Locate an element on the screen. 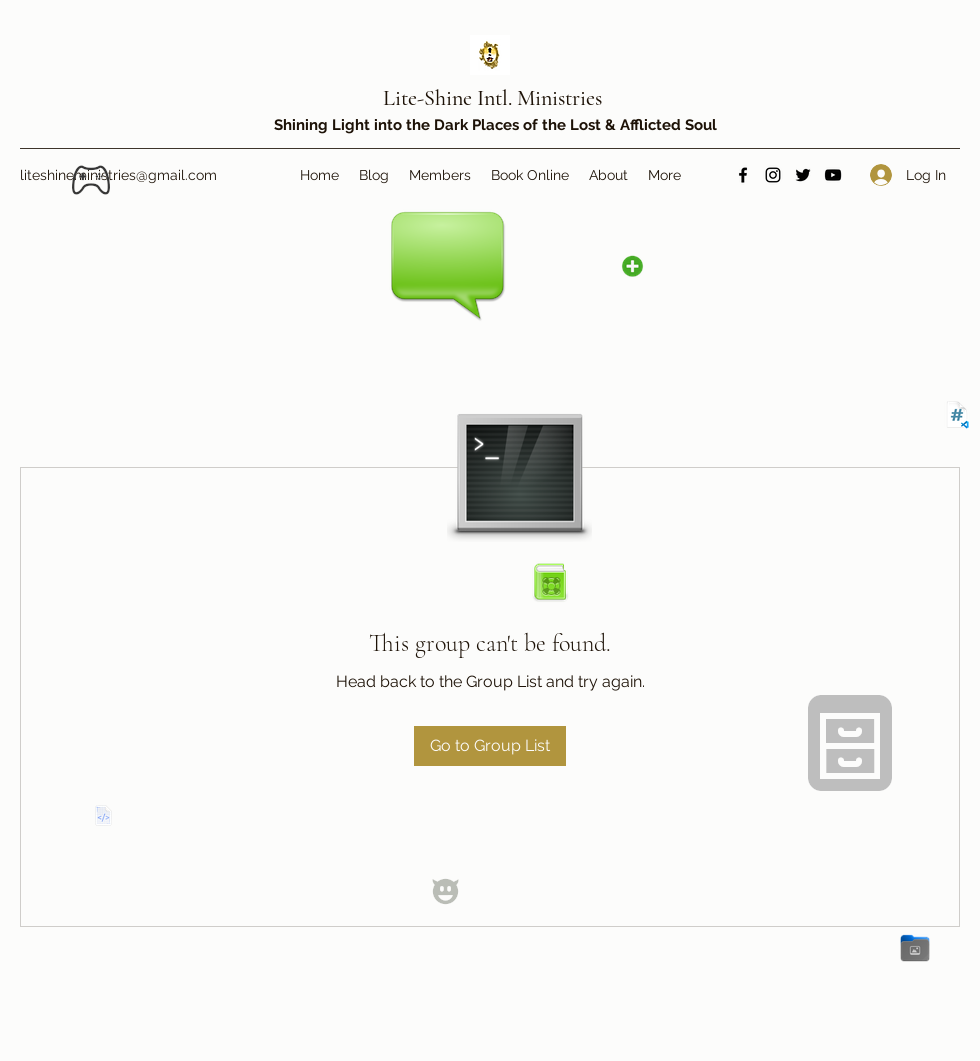 This screenshot has width=980, height=1061. insert a mischievous or playful emoji is located at coordinates (445, 891).